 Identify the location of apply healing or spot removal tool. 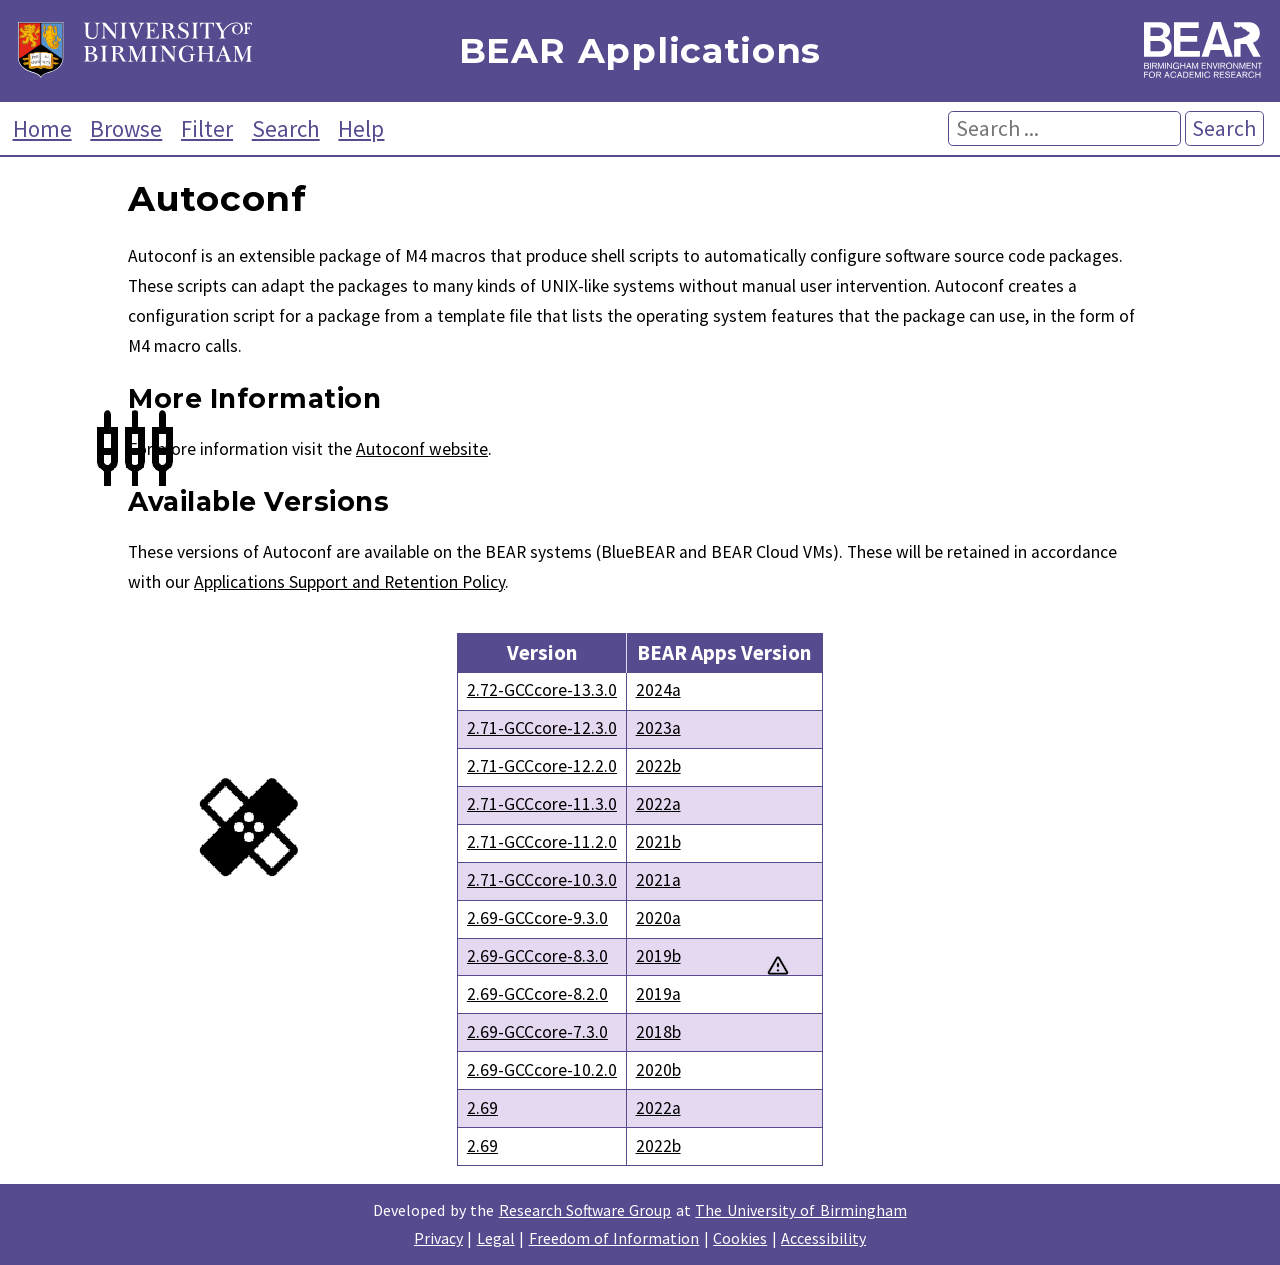
(249, 827).